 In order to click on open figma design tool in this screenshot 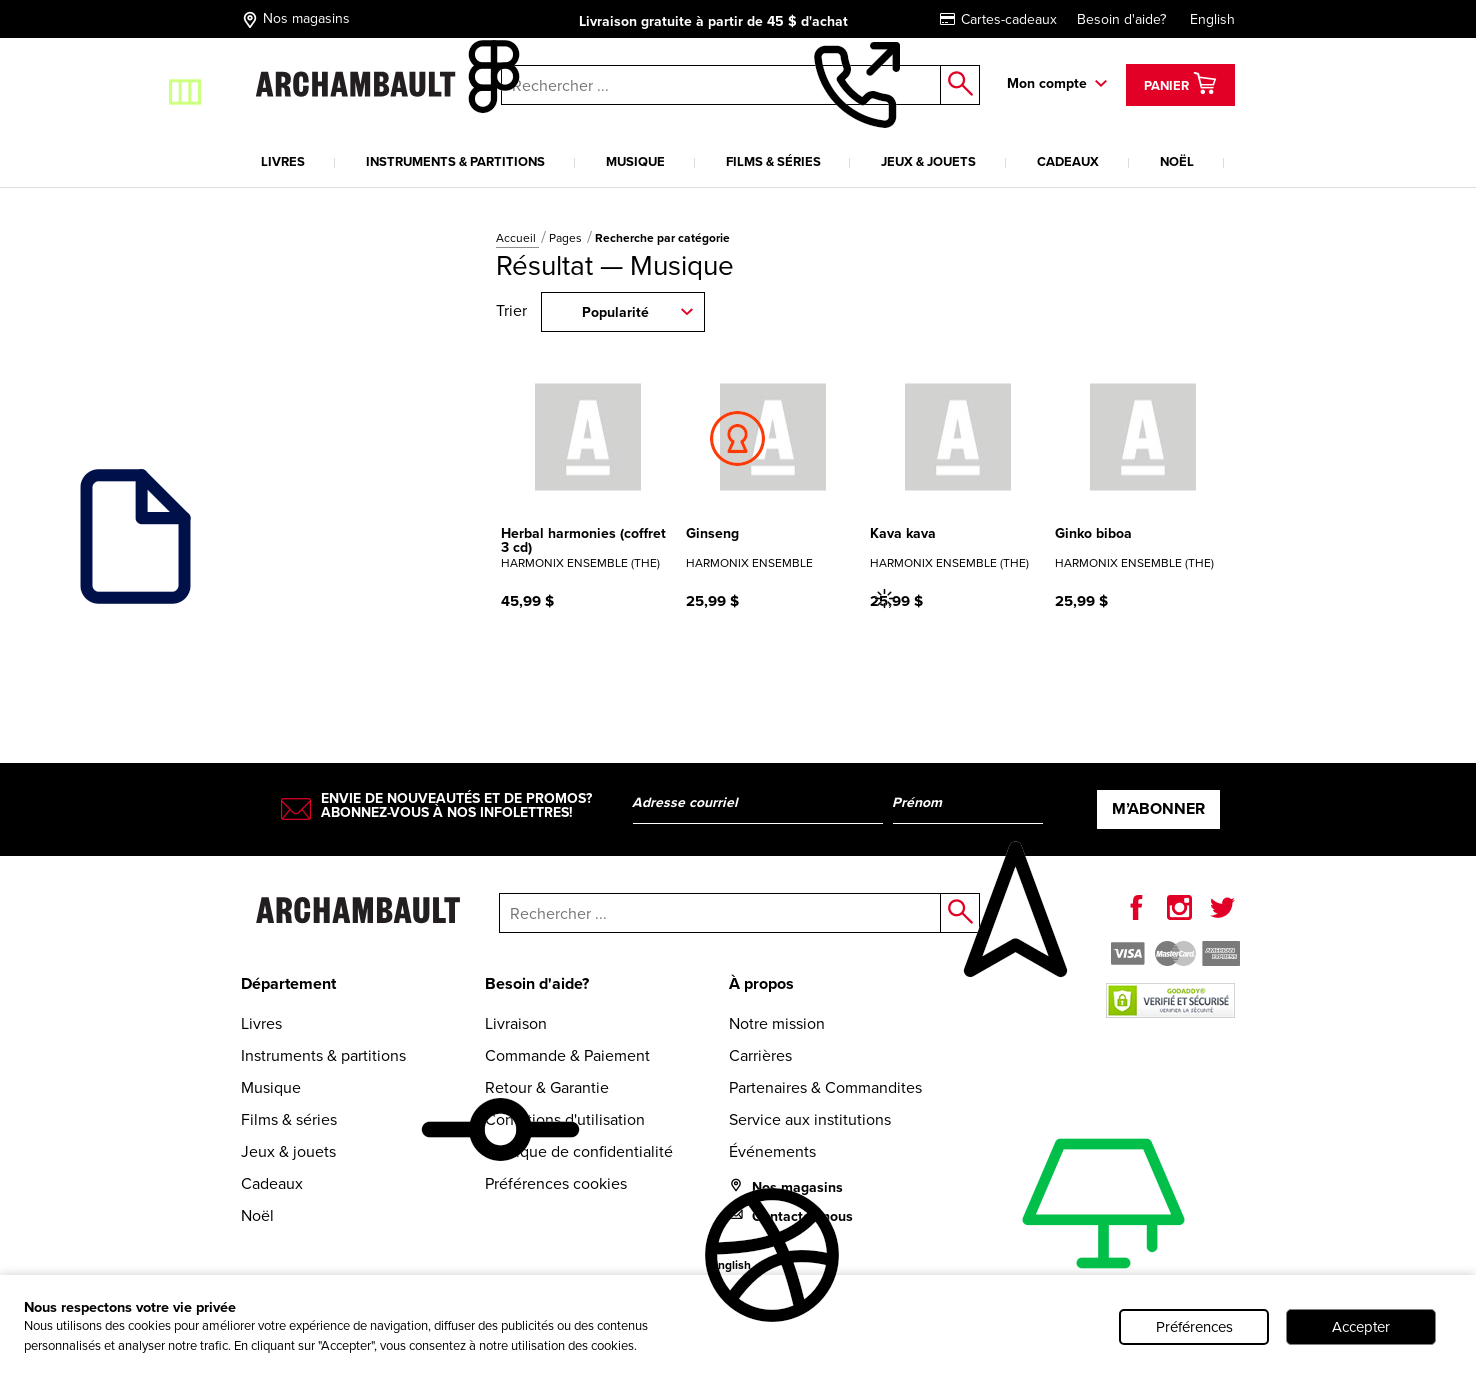, I will do `click(494, 75)`.